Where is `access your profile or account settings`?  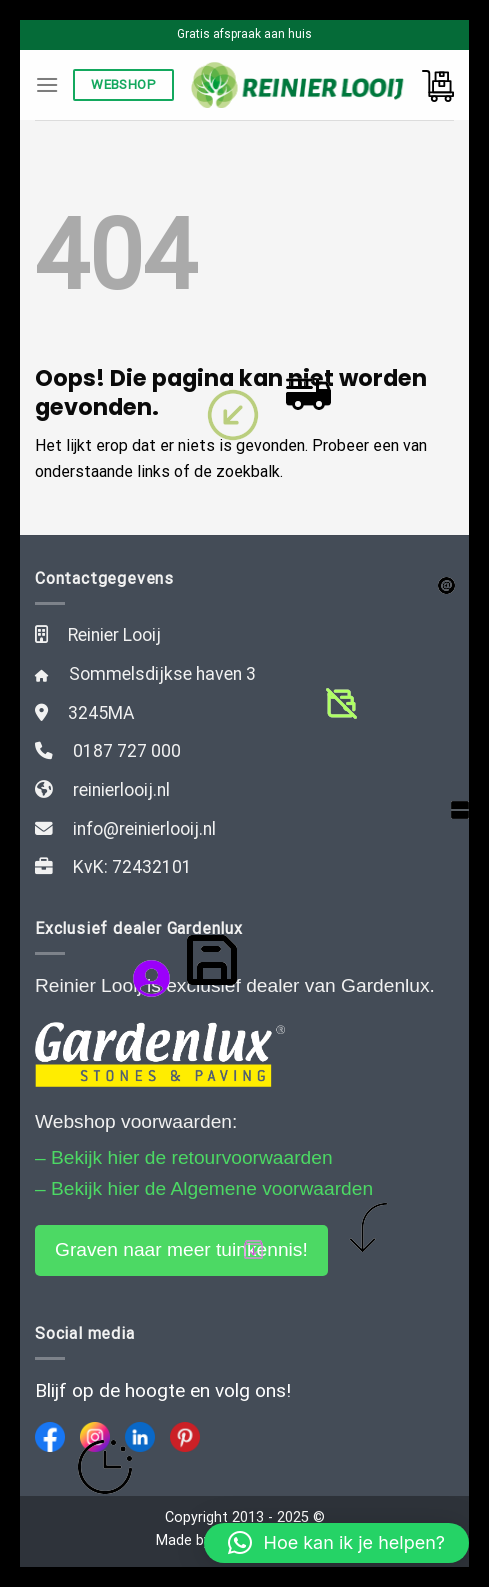 access your profile or account settings is located at coordinates (151, 978).